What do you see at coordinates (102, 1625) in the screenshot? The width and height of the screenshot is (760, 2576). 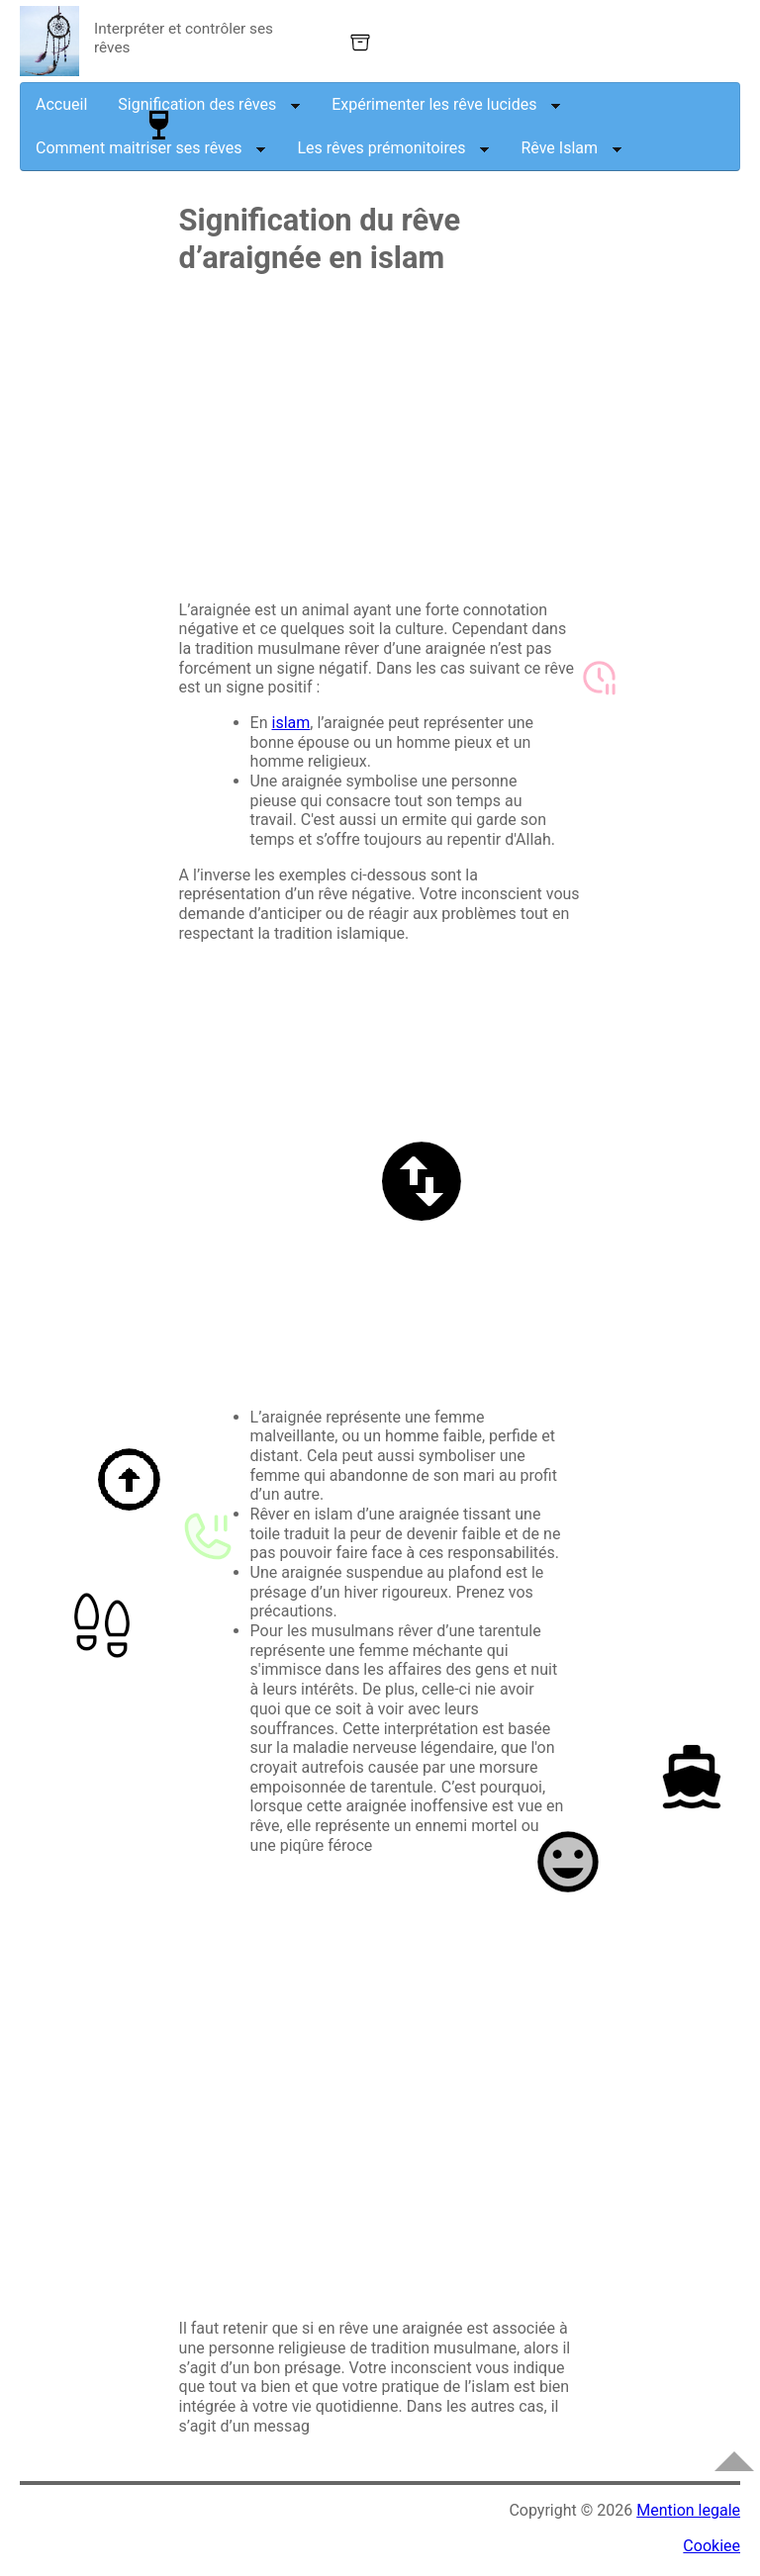 I see `view step count or walking activity` at bounding box center [102, 1625].